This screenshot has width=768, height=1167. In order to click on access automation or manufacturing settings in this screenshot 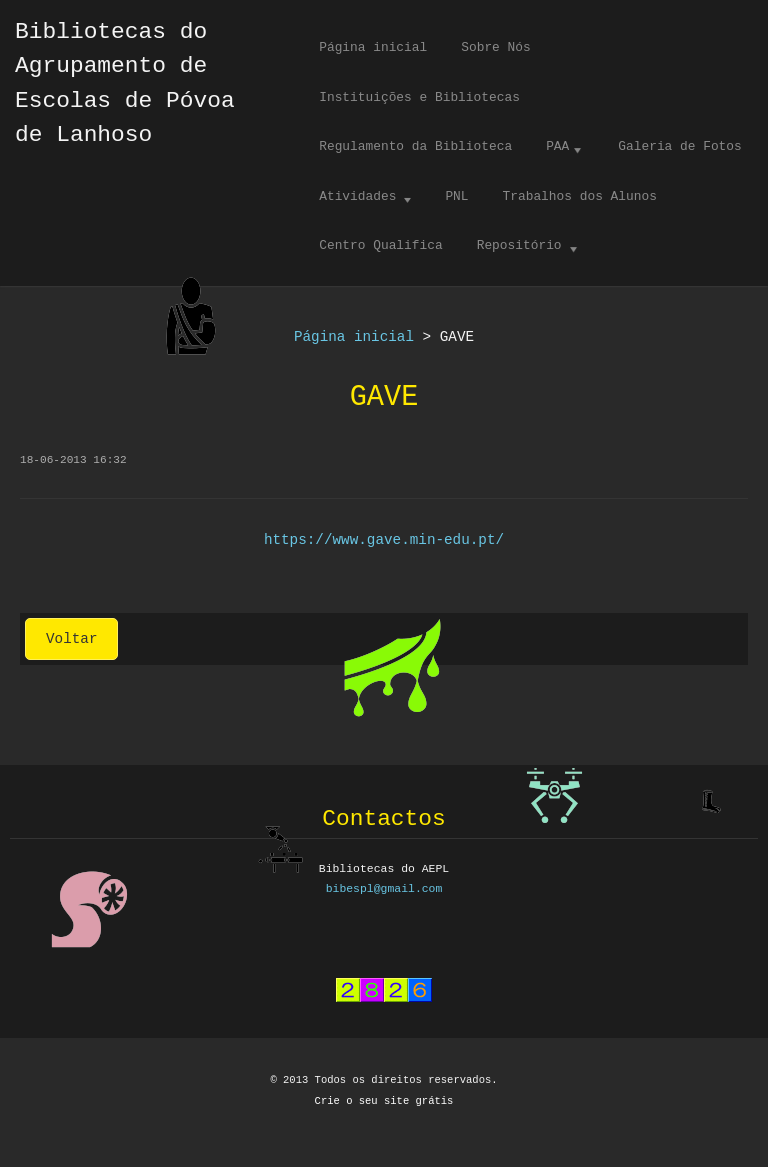, I will do `click(279, 849)`.